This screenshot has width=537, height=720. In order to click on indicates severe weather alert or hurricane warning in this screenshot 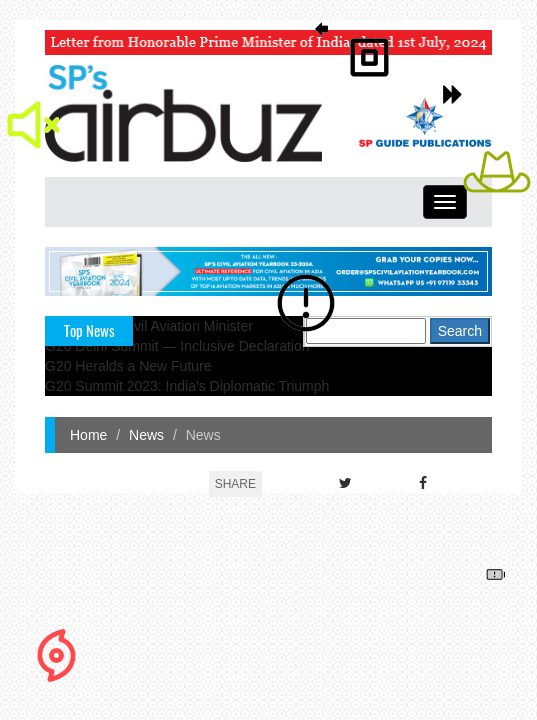, I will do `click(56, 655)`.